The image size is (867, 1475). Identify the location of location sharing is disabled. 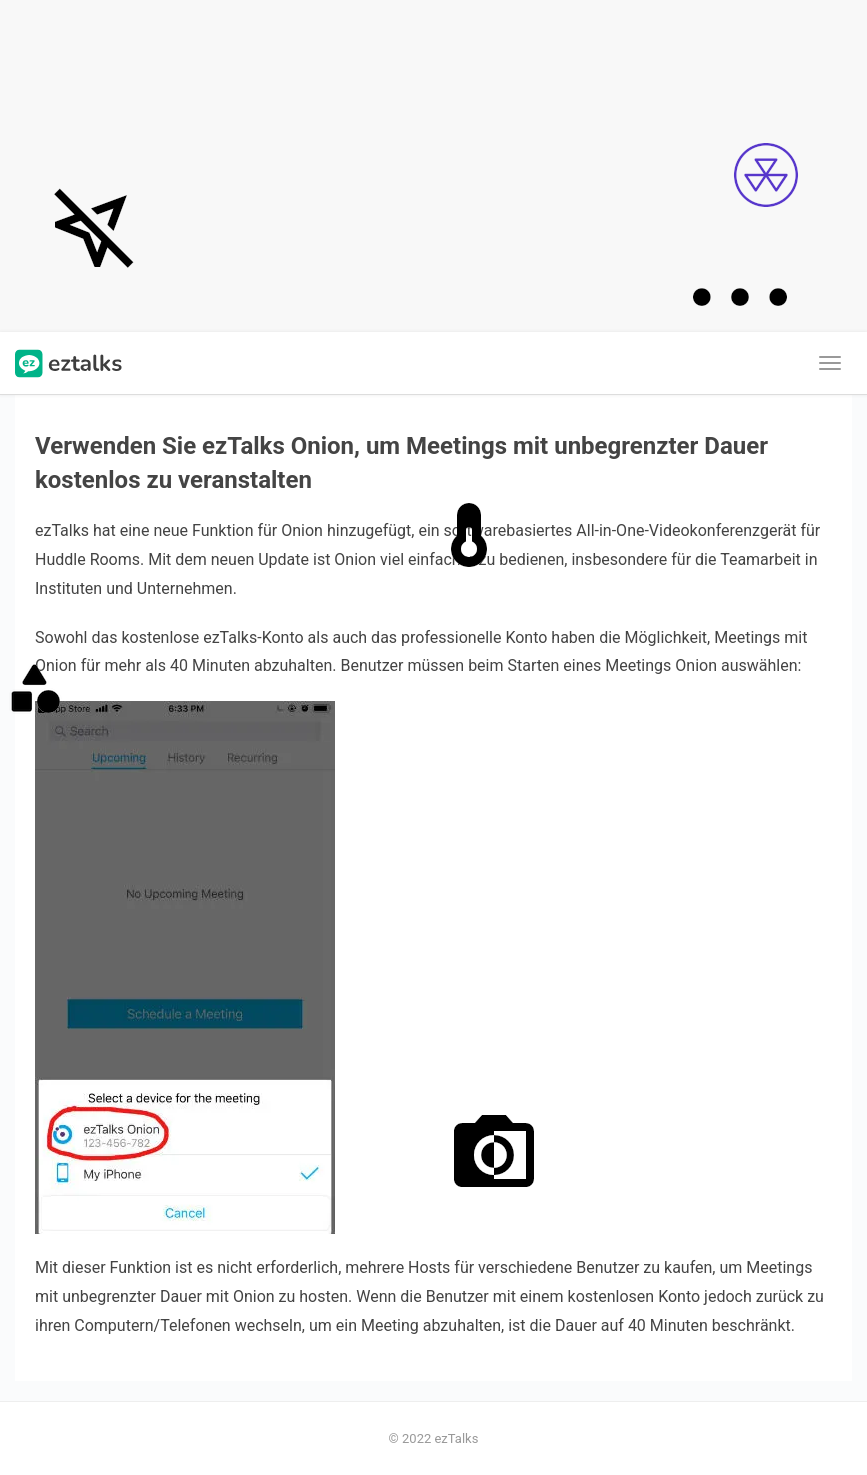
(91, 231).